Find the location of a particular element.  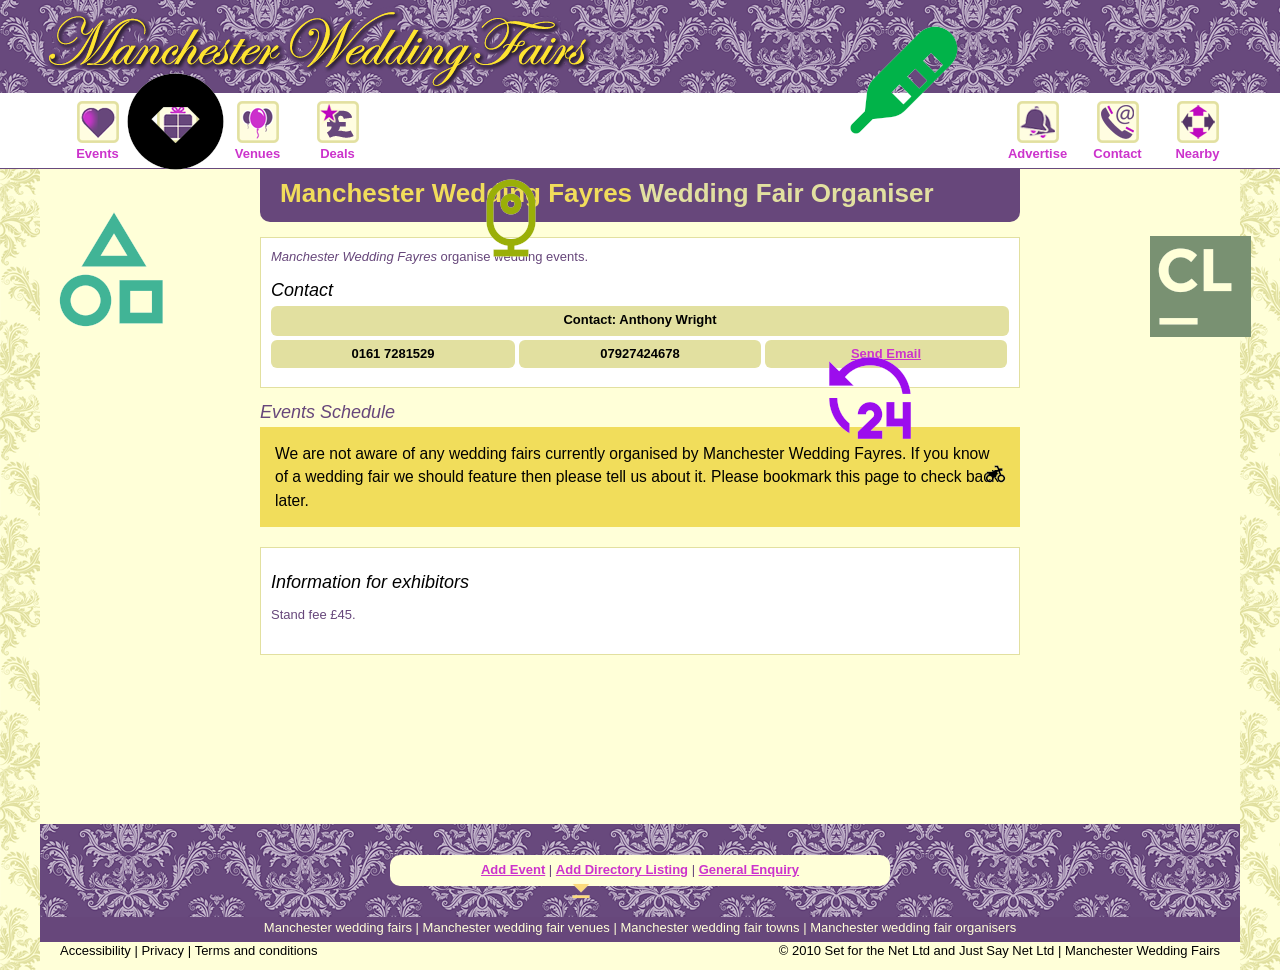

copper cryptocurrency logo is located at coordinates (175, 121).